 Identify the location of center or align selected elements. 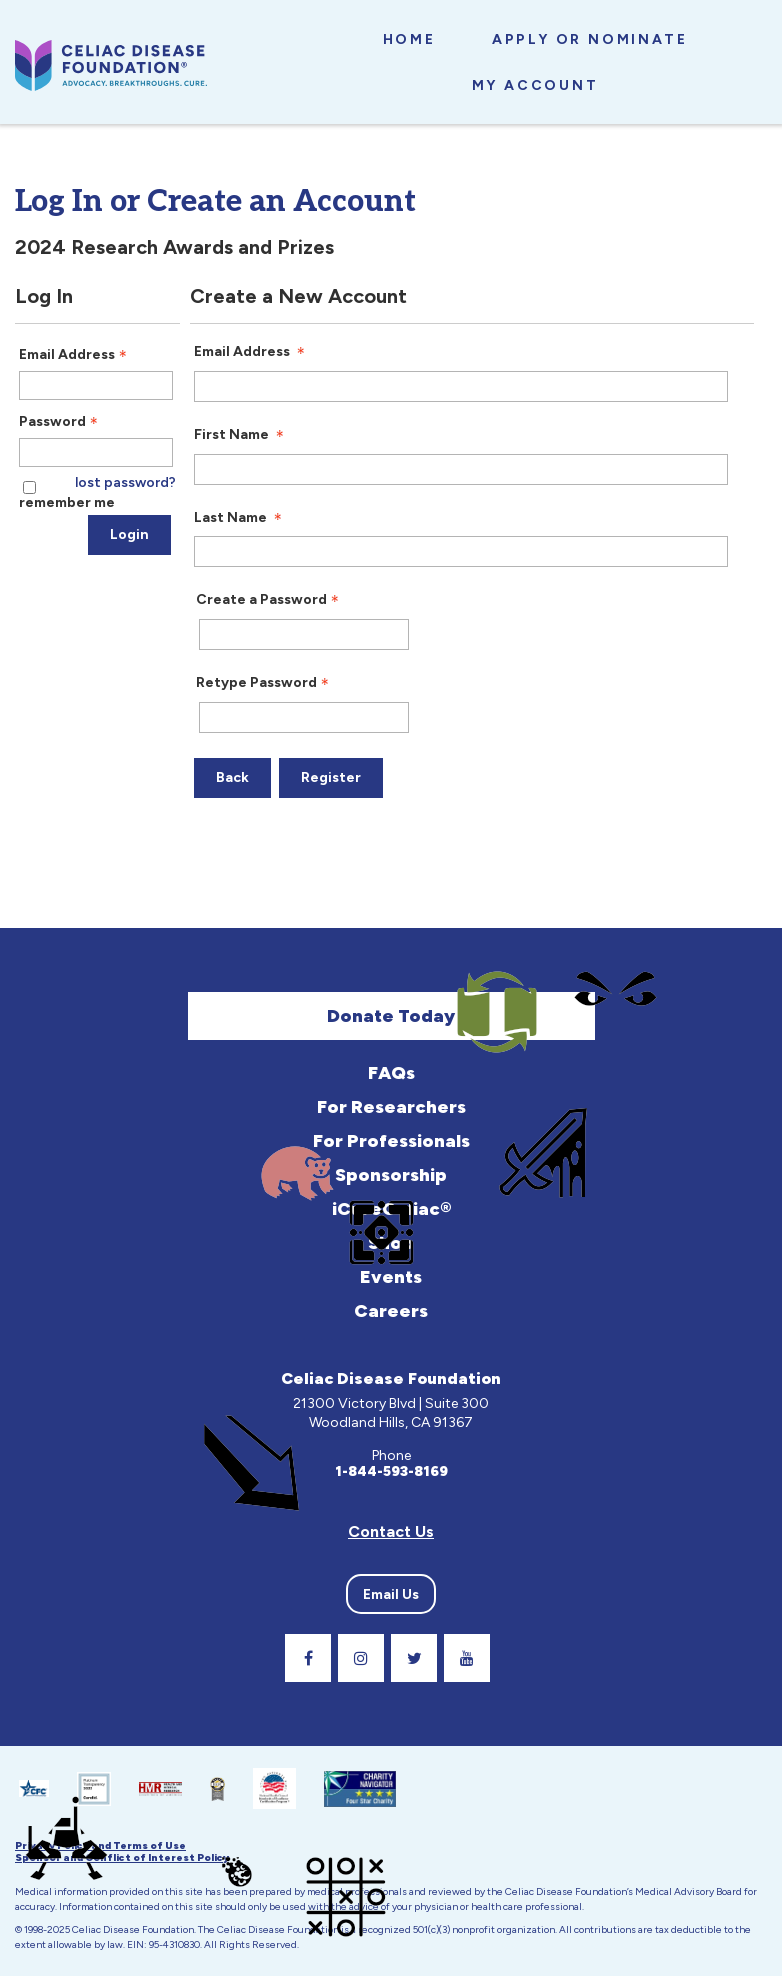
(381, 1232).